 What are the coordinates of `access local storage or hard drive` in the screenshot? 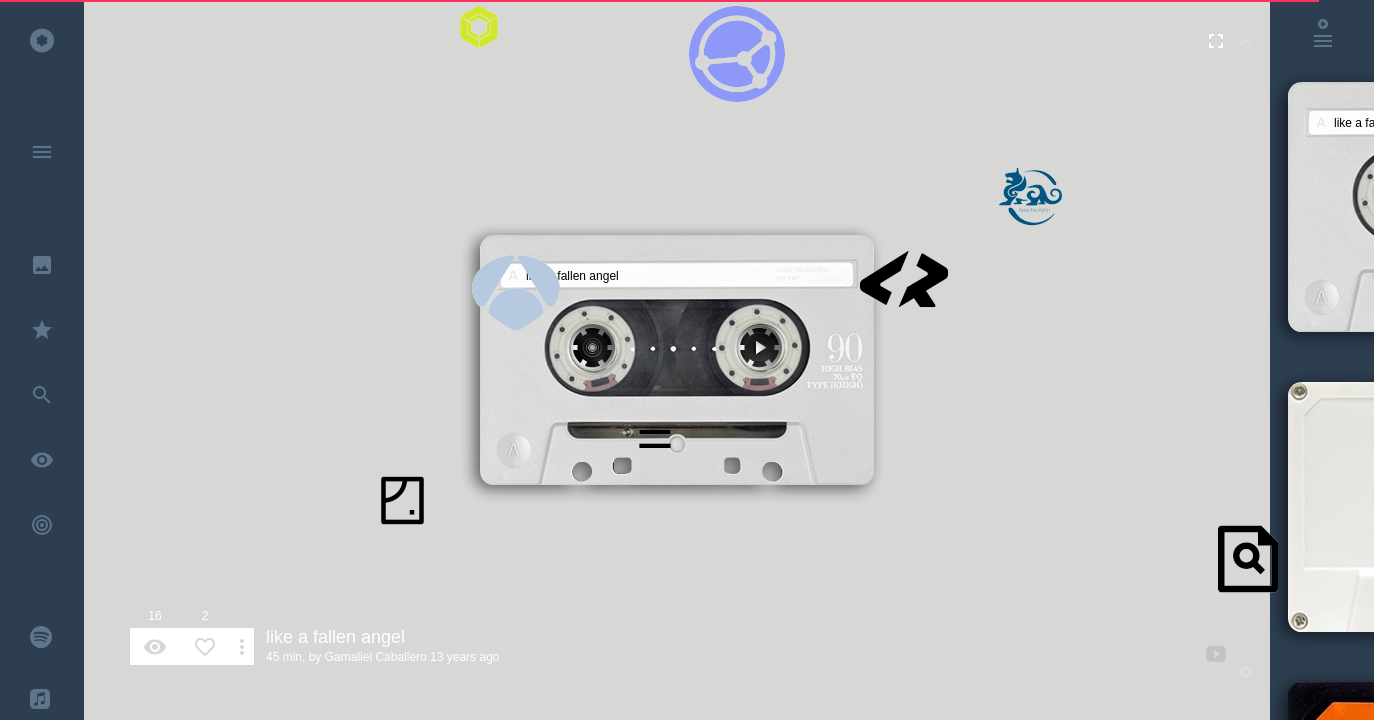 It's located at (402, 500).